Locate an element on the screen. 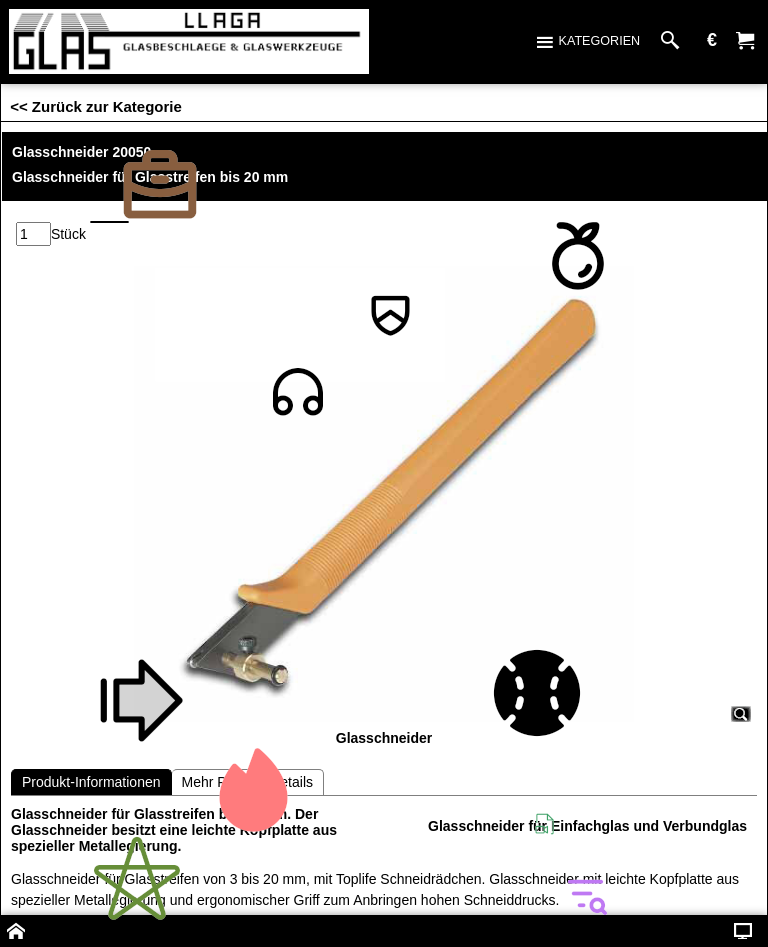 Image resolution: width=768 pixels, height=947 pixels. access security or protection settings is located at coordinates (390, 313).